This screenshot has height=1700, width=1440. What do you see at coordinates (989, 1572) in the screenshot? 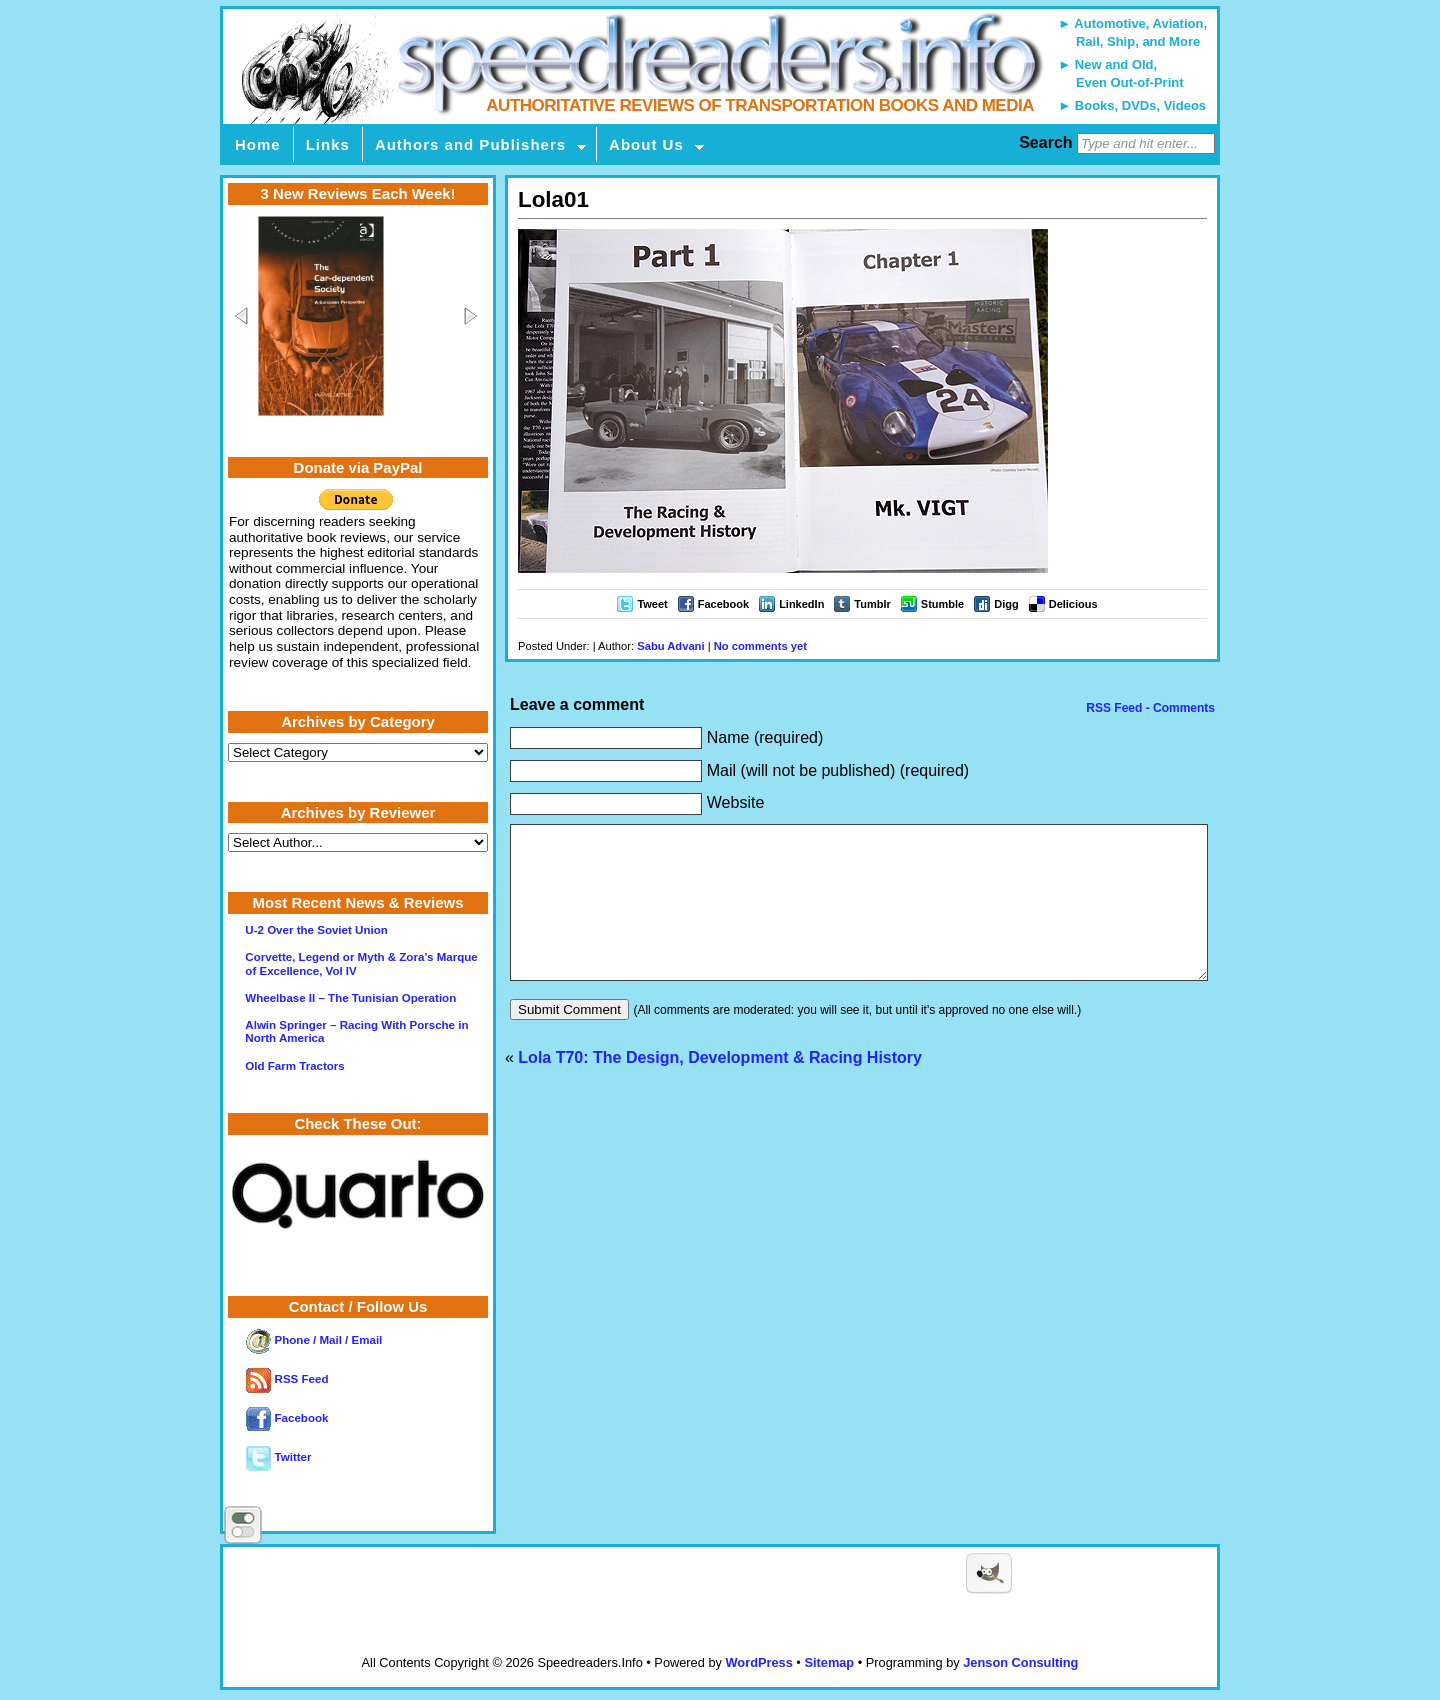
I see `a compressed GIMP image file` at bounding box center [989, 1572].